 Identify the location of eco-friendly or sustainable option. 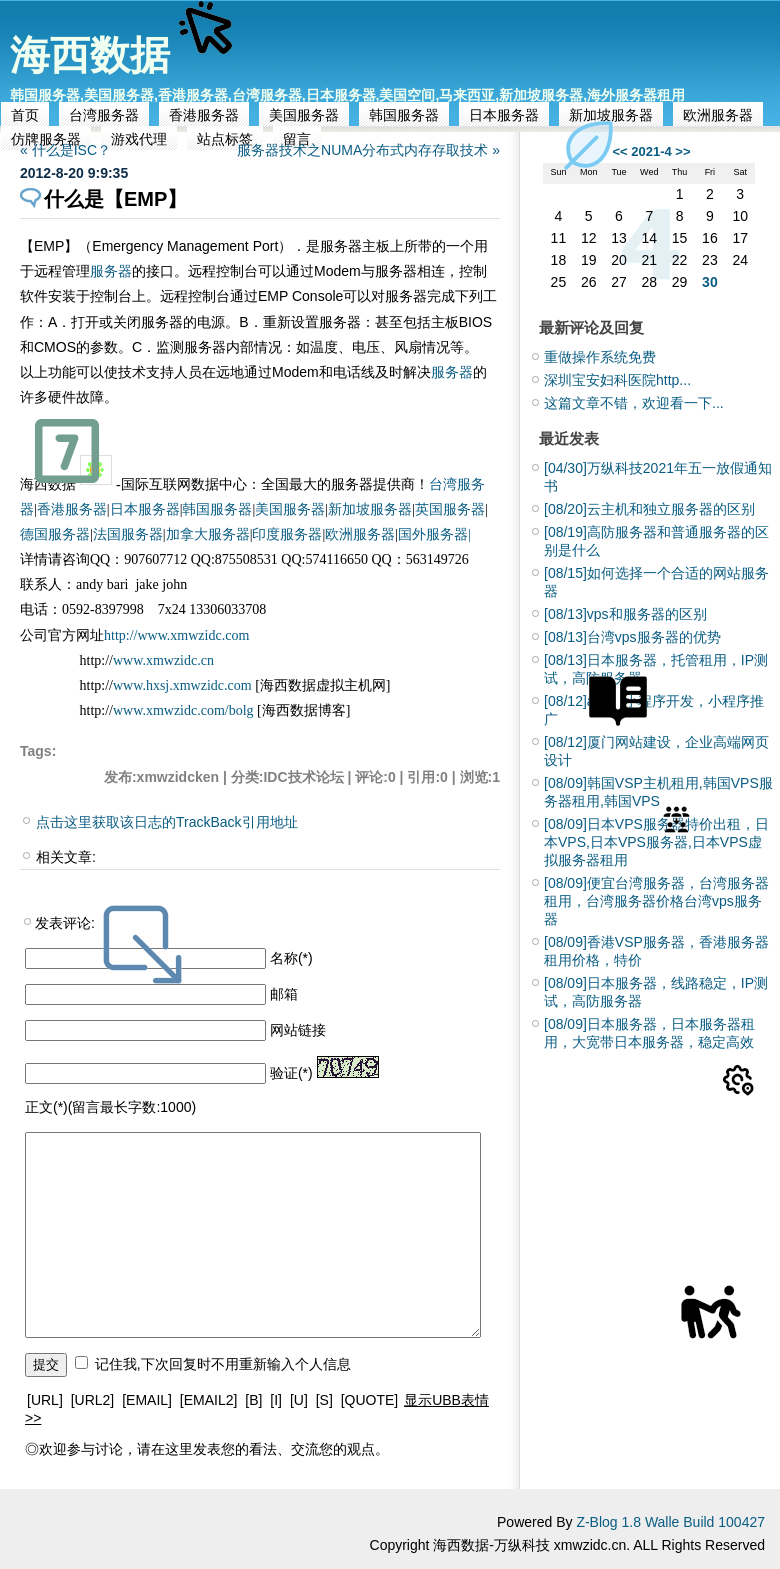
(588, 145).